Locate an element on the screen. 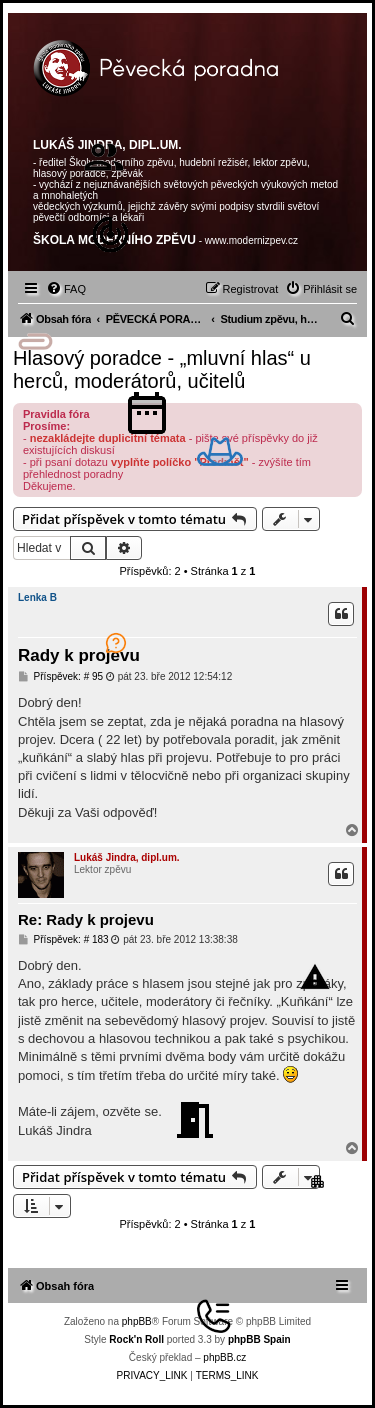  access help or support chat is located at coordinates (116, 643).